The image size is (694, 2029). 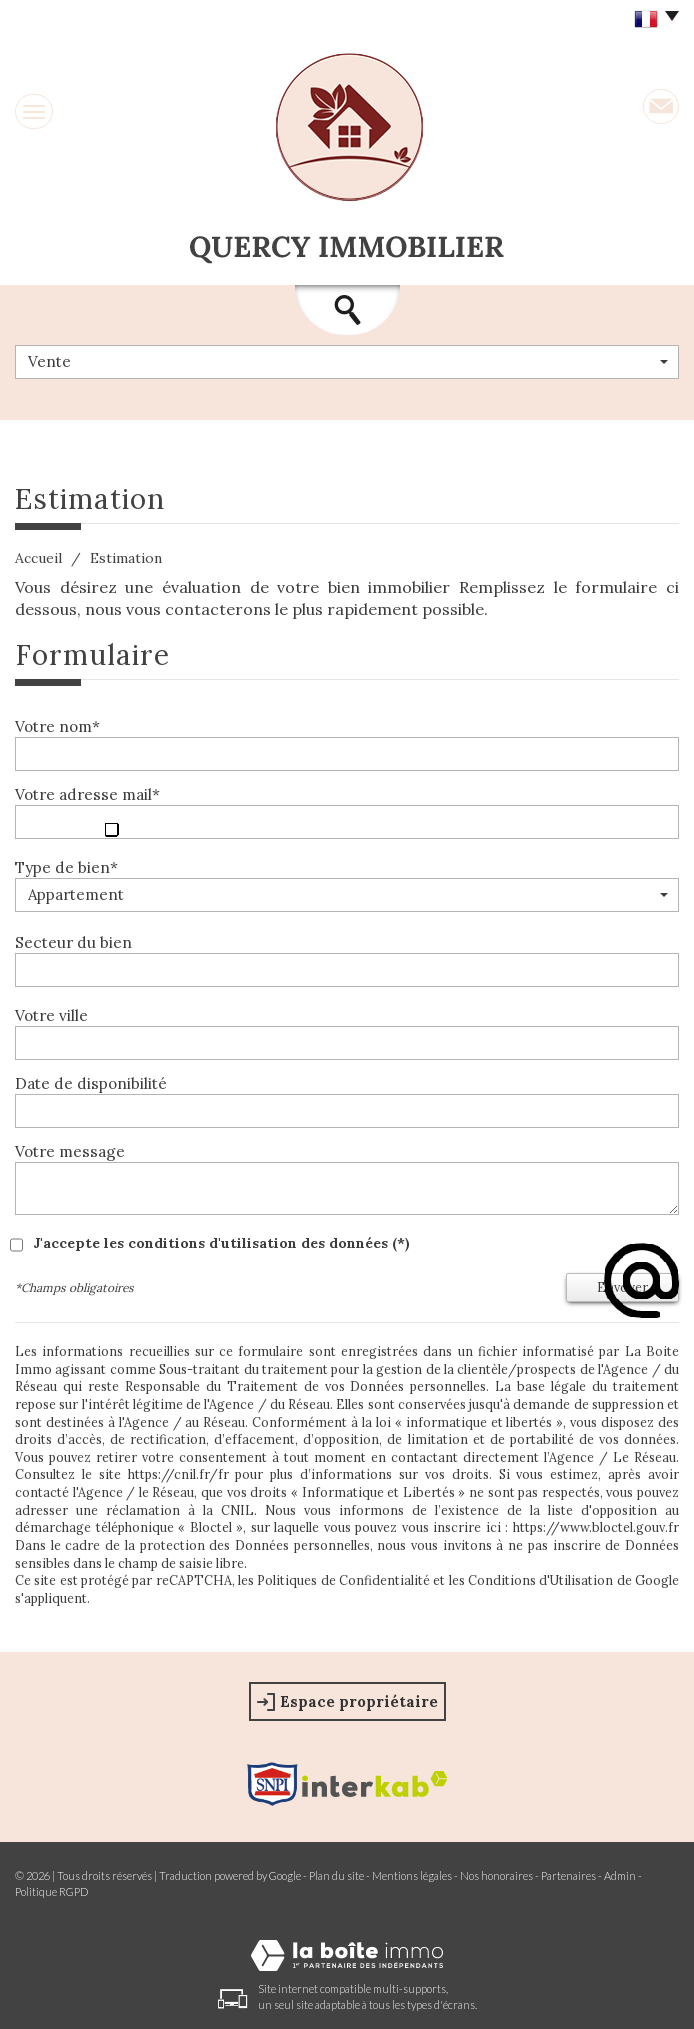 What do you see at coordinates (641, 1280) in the screenshot?
I see `enter or view email address` at bounding box center [641, 1280].